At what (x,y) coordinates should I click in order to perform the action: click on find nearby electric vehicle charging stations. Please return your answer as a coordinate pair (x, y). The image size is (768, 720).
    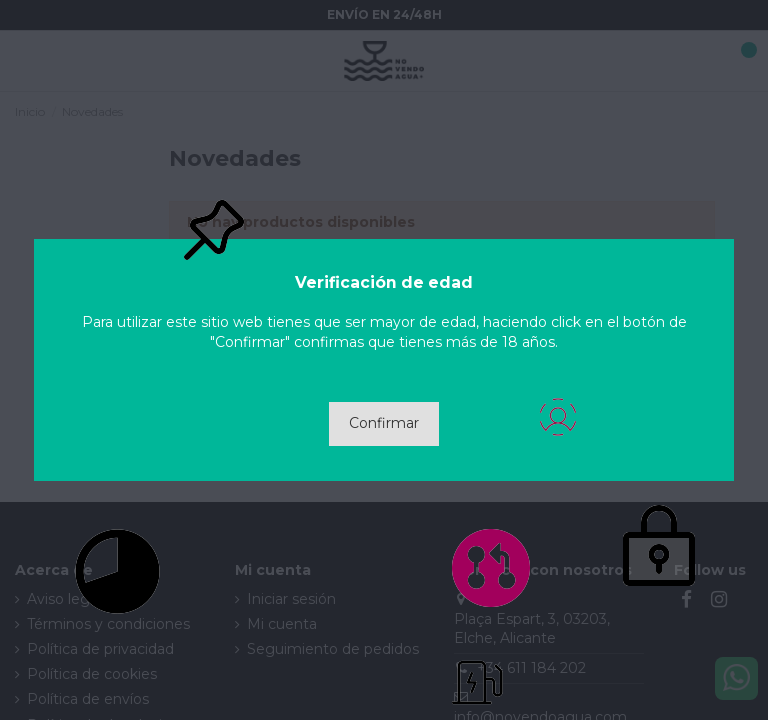
    Looking at the image, I should click on (475, 682).